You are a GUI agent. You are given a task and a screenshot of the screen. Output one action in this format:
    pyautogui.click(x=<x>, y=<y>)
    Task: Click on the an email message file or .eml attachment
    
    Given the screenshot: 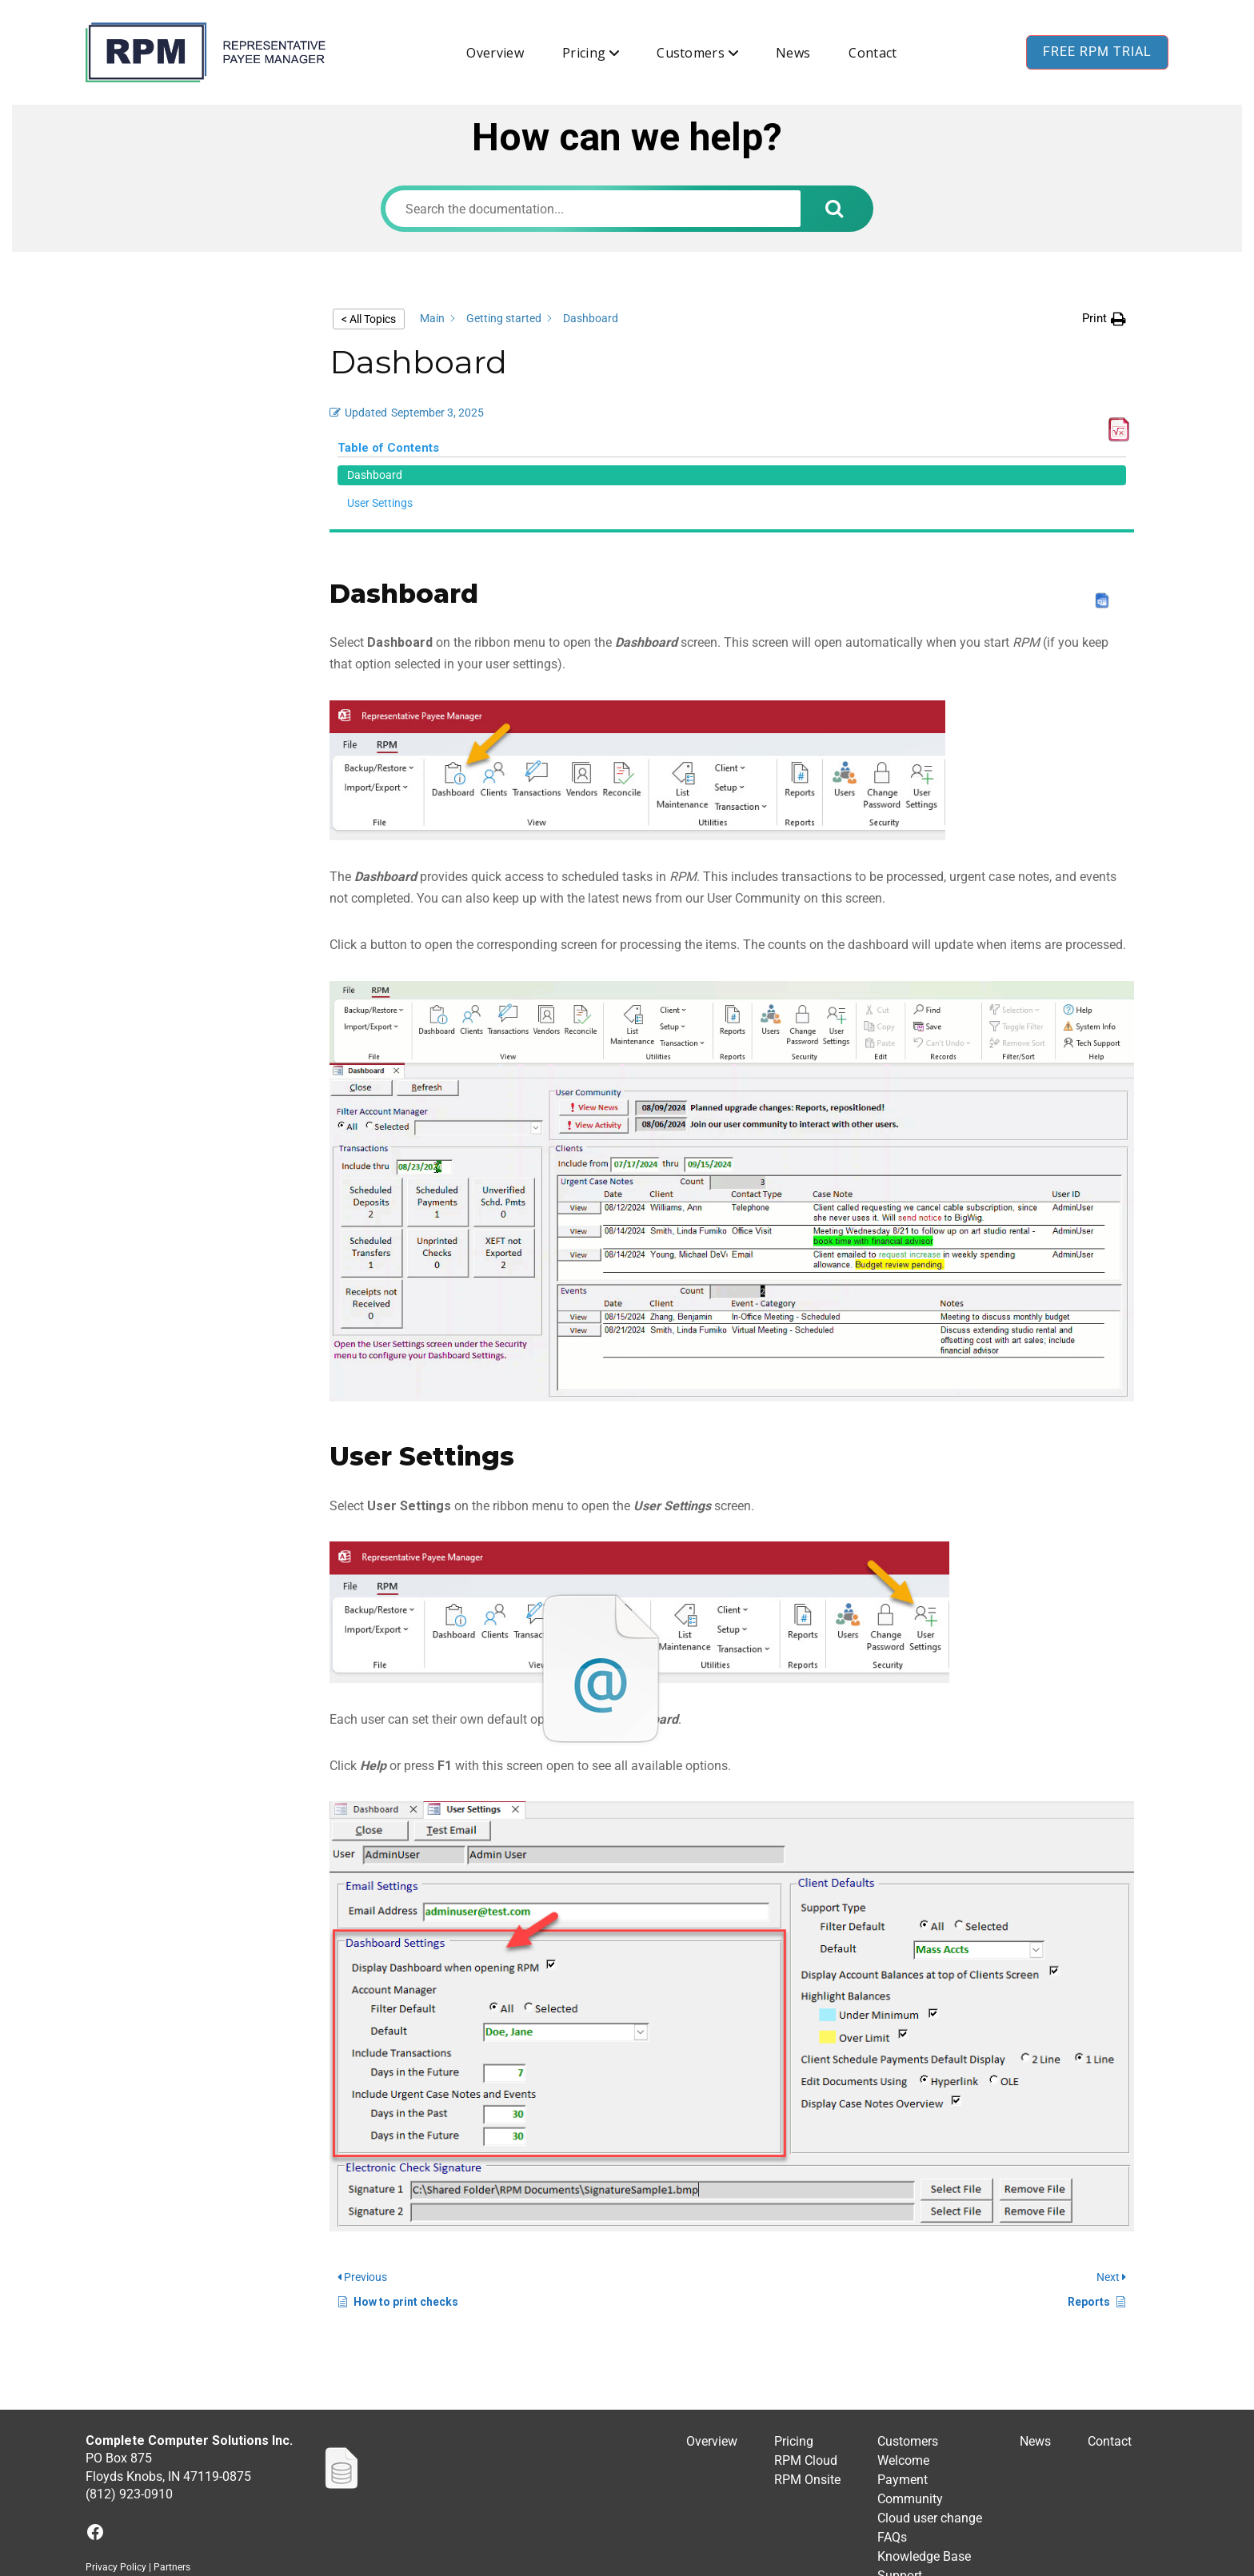 What is the action you would take?
    pyautogui.click(x=601, y=1669)
    